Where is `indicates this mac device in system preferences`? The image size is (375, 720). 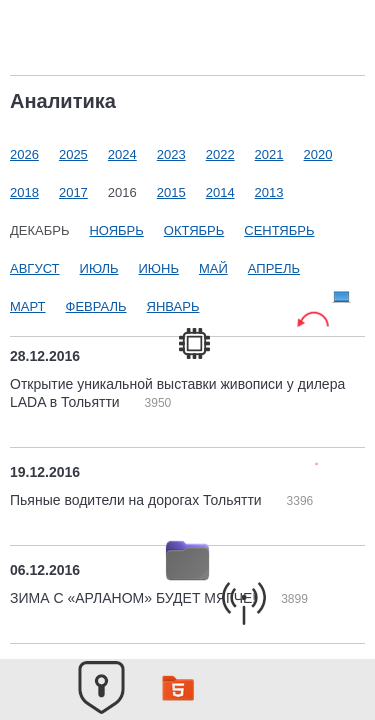 indicates this mac device in system preferences is located at coordinates (341, 296).